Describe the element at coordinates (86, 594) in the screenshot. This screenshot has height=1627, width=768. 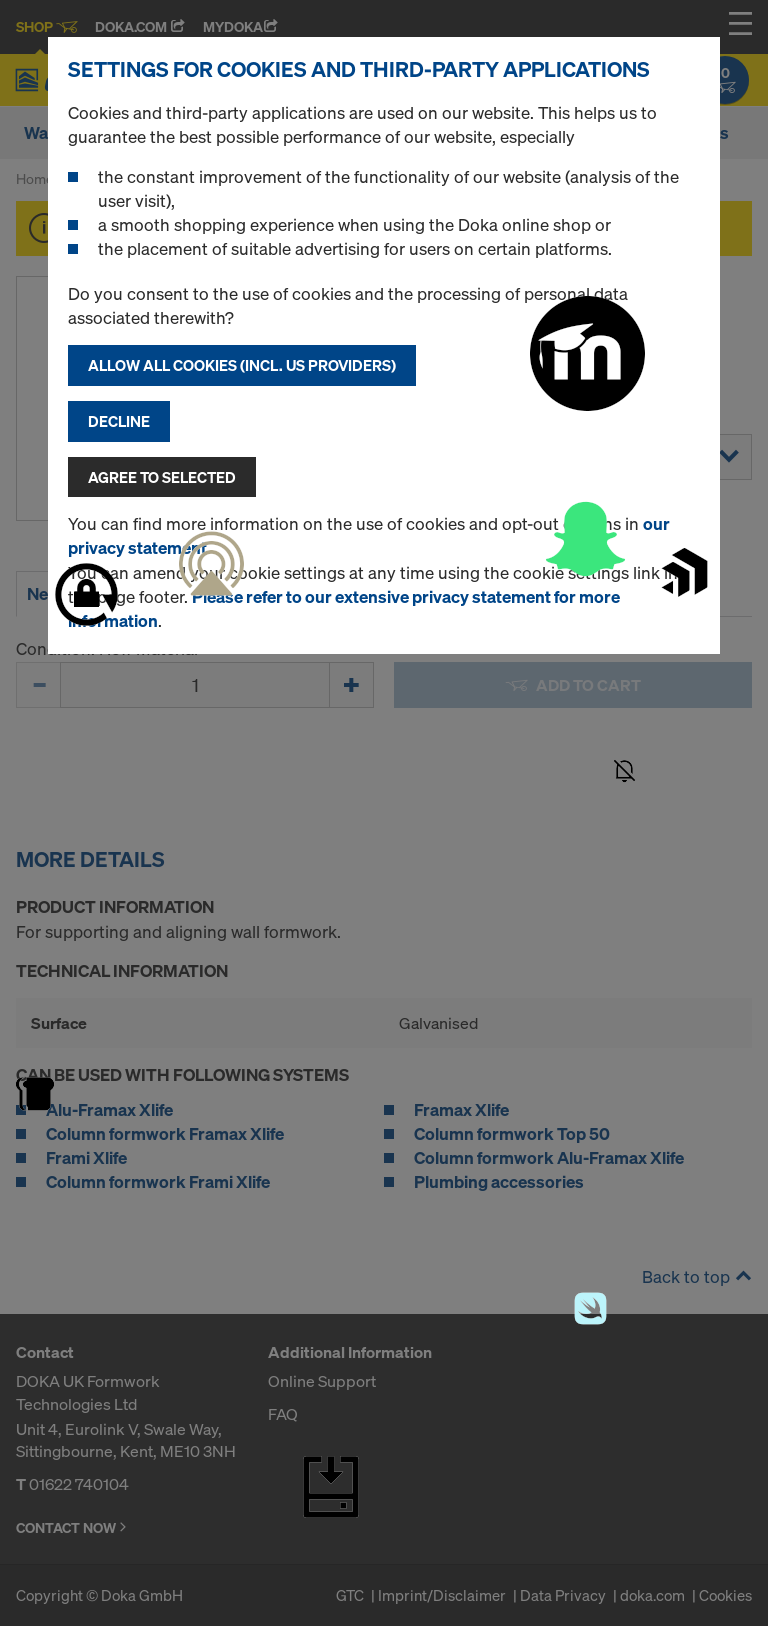
I see `screen rotation is locked` at that location.